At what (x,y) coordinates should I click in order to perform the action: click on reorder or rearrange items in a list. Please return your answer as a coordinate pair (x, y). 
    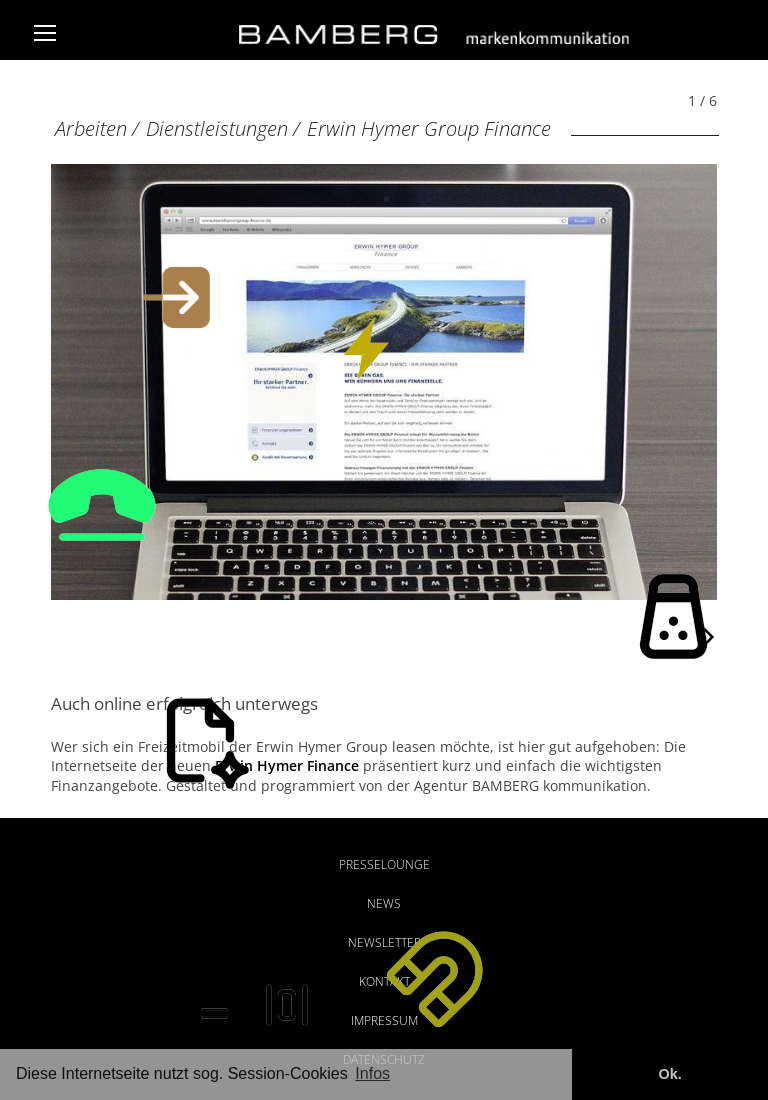
    Looking at the image, I should click on (214, 1013).